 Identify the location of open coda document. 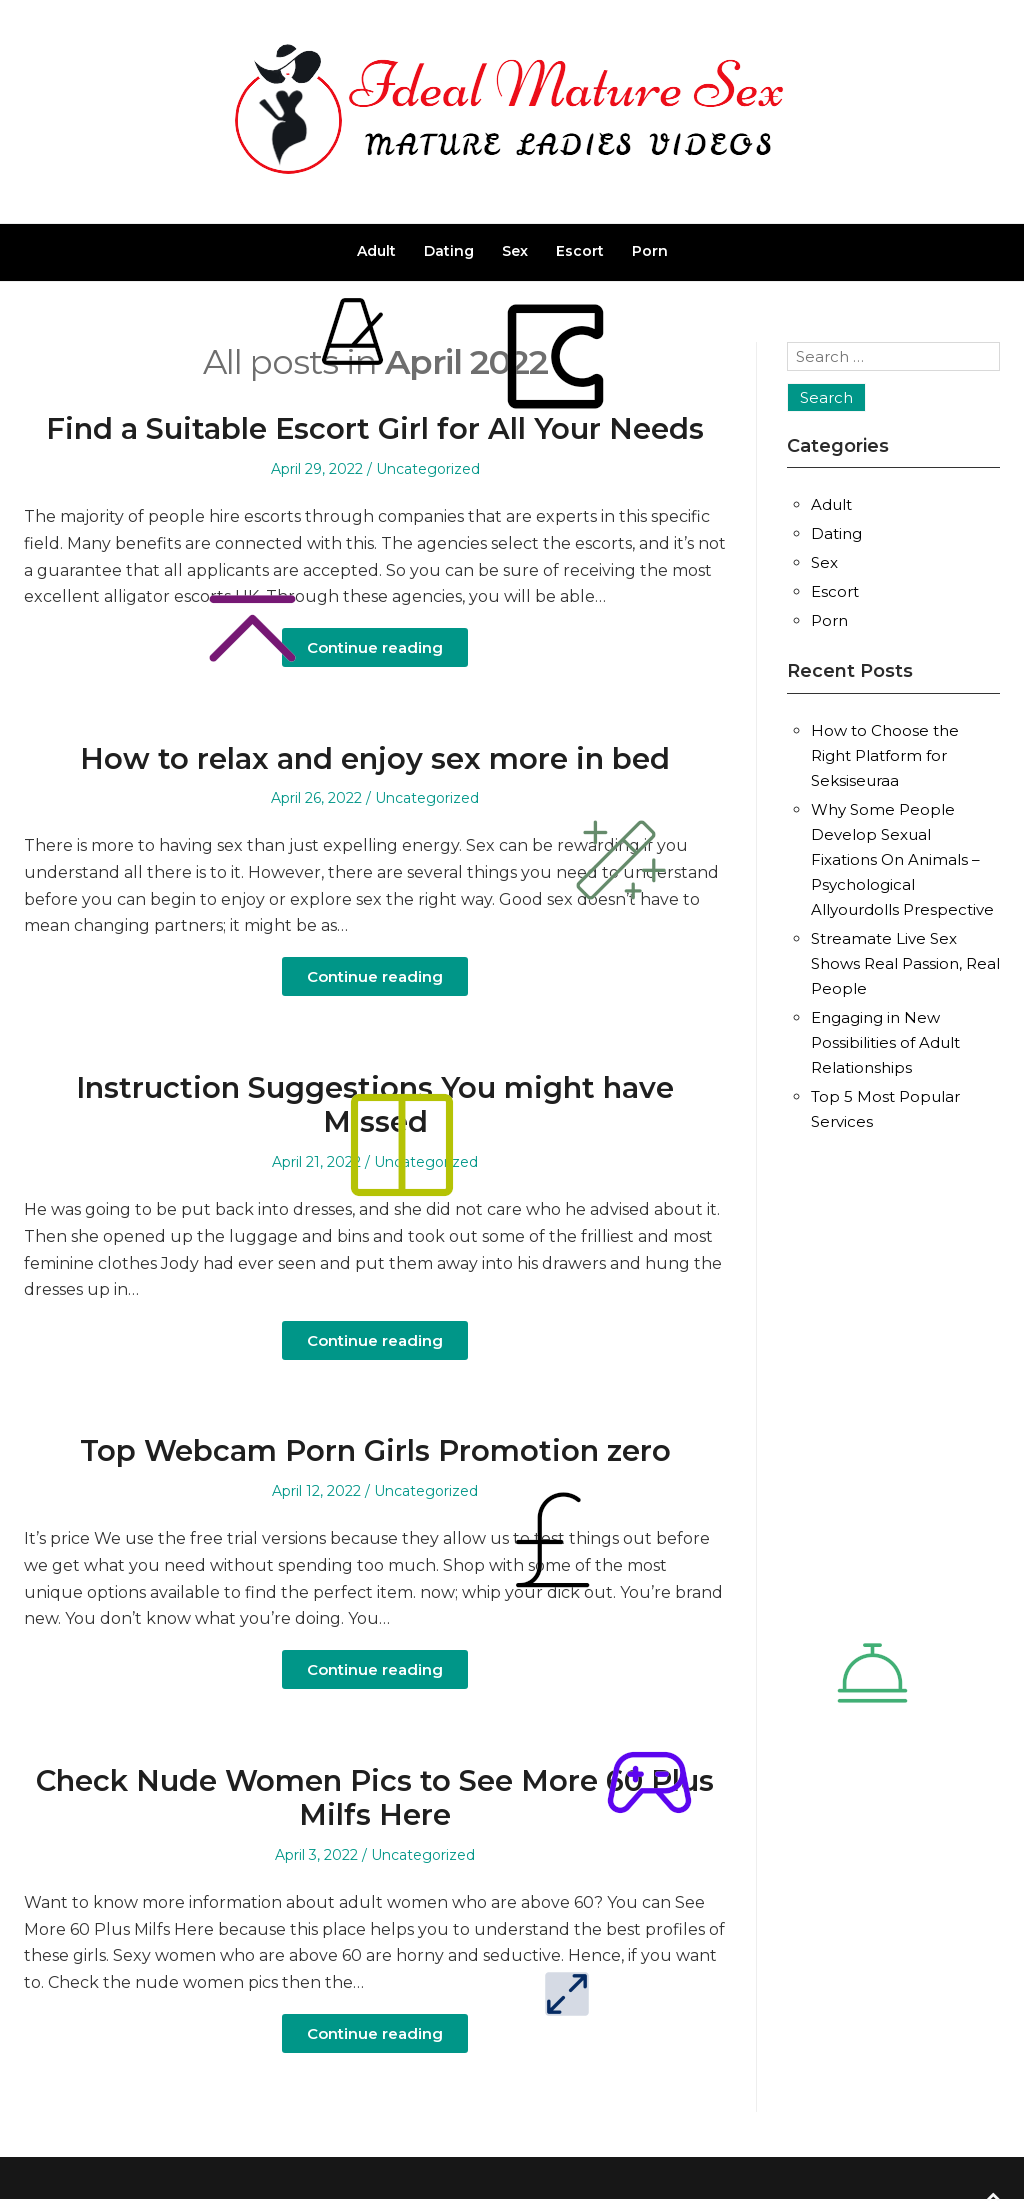
(555, 356).